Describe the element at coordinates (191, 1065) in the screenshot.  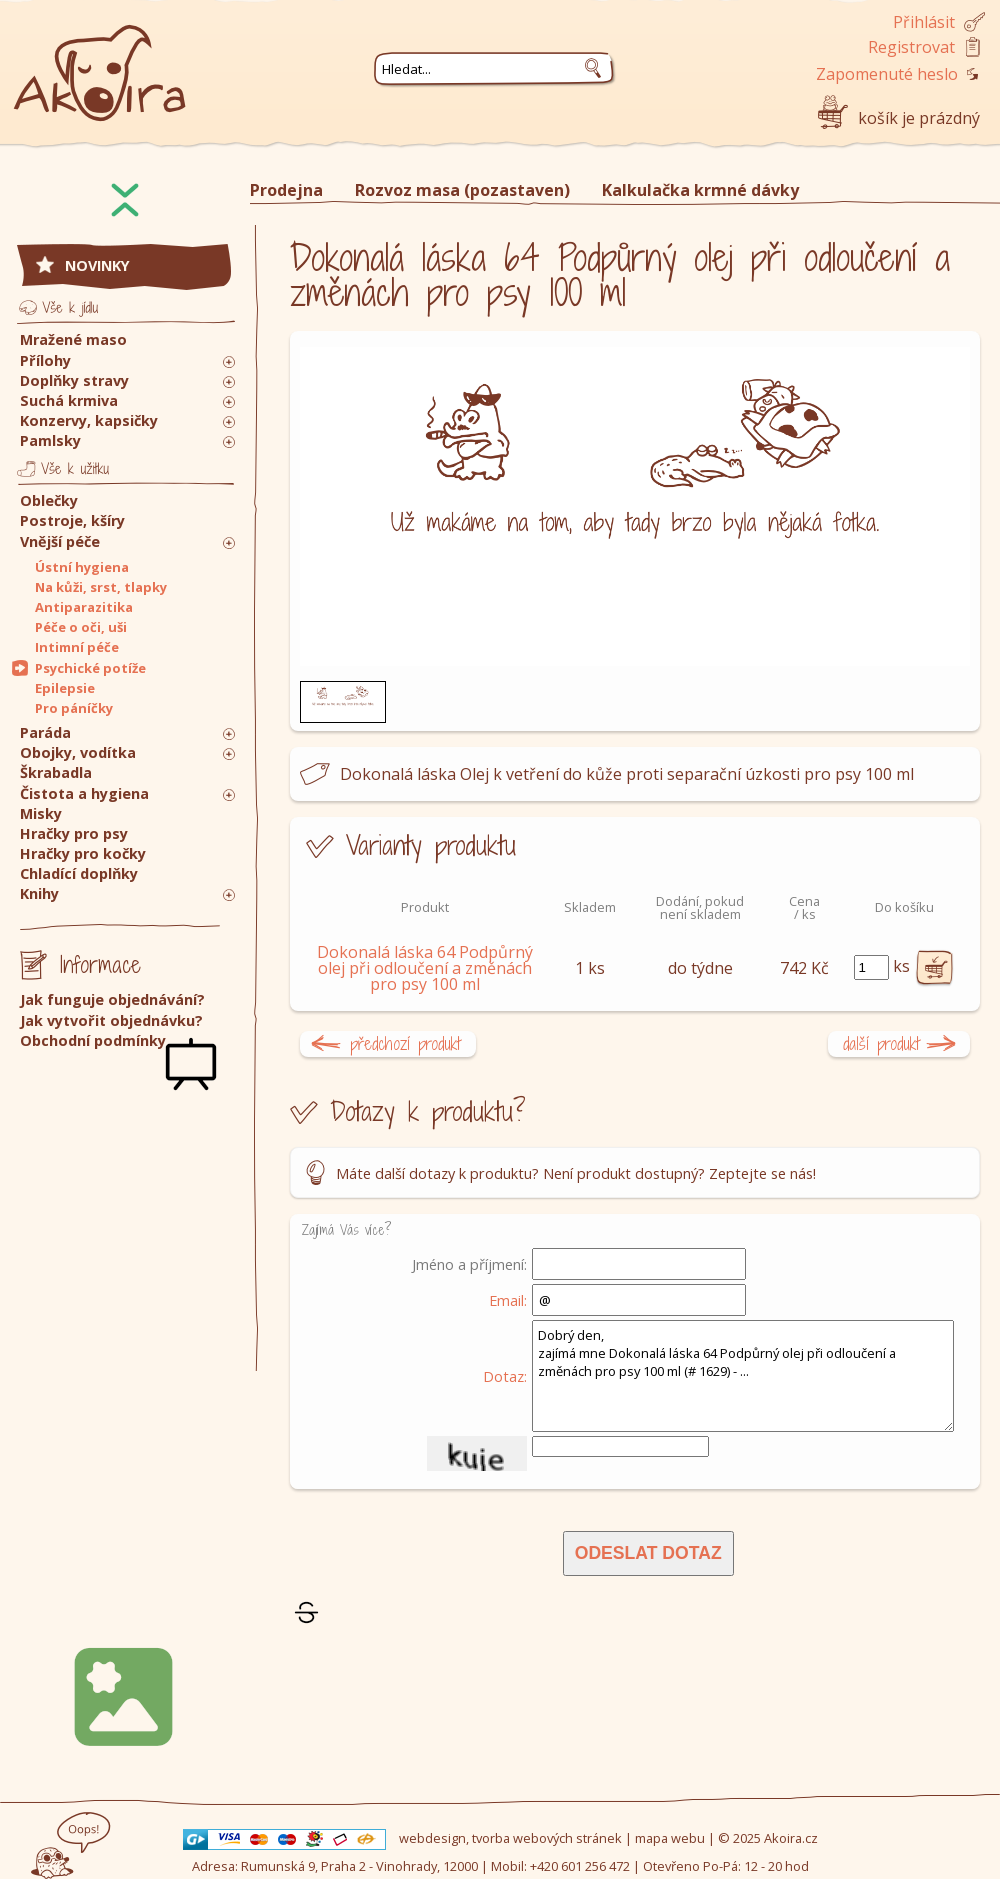
I see `start a presentation or slideshow` at that location.